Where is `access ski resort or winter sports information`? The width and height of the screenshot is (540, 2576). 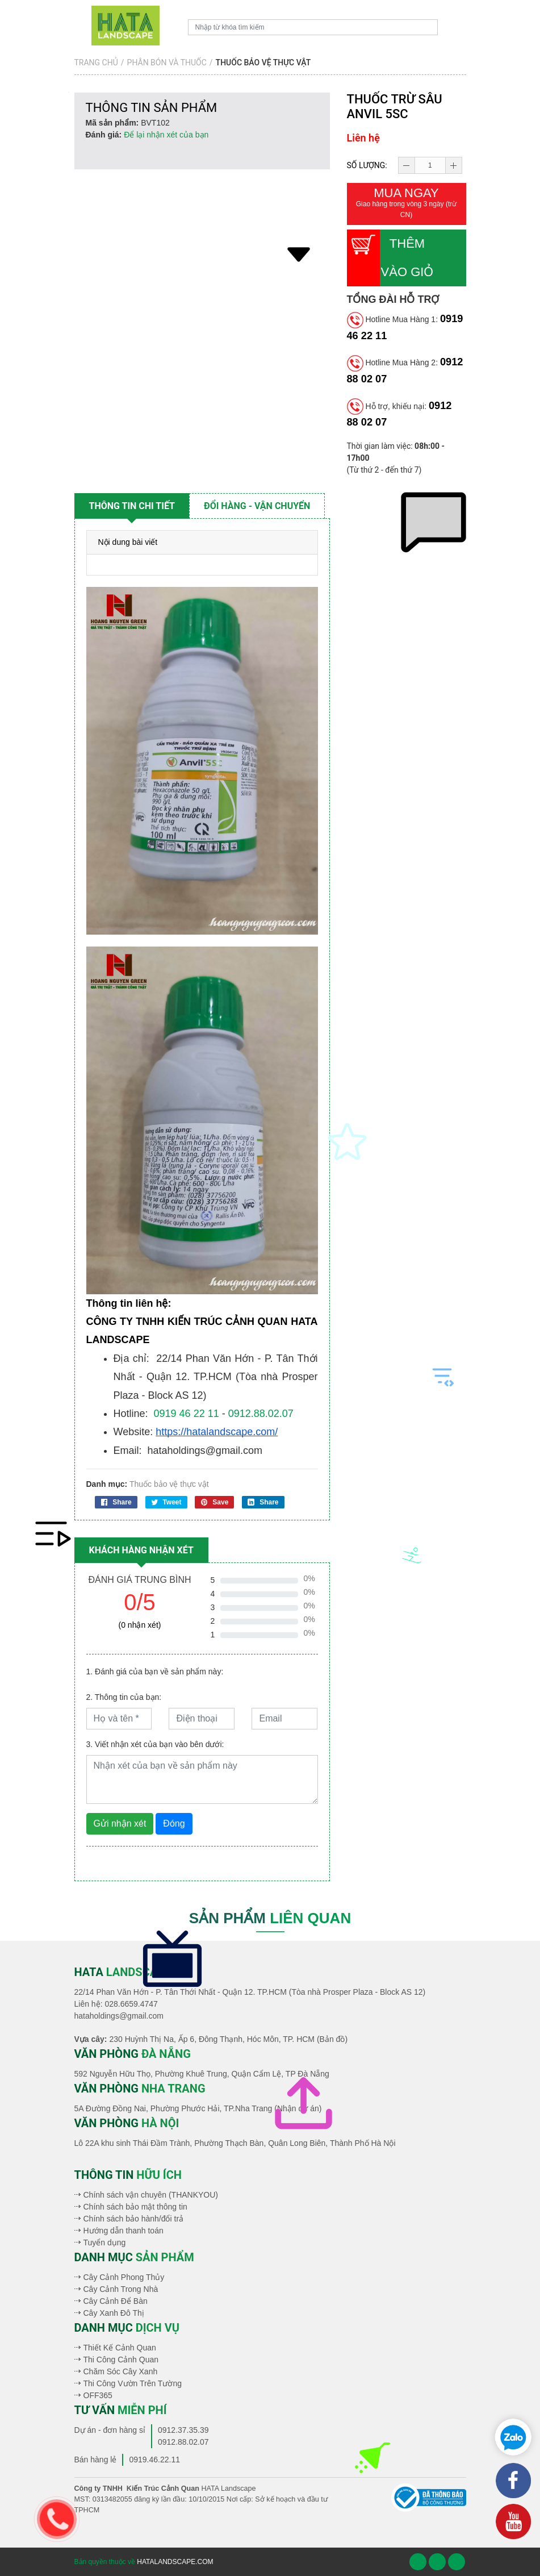
access ski resort or winter sports information is located at coordinates (412, 1556).